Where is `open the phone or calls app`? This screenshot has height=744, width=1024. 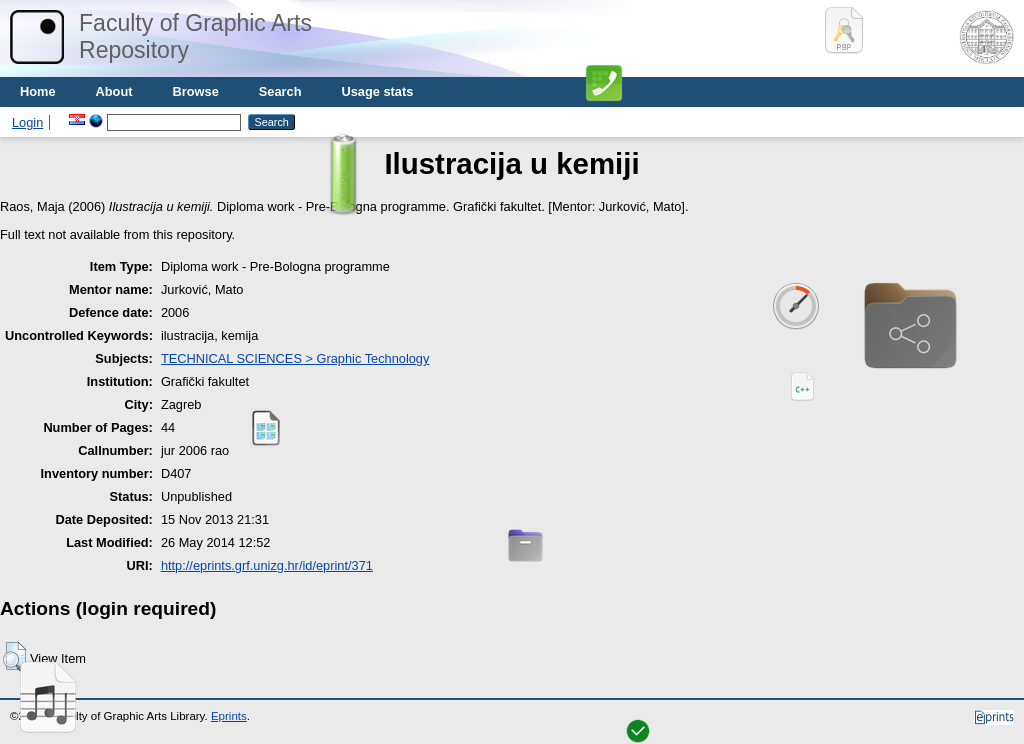 open the phone or calls app is located at coordinates (604, 83).